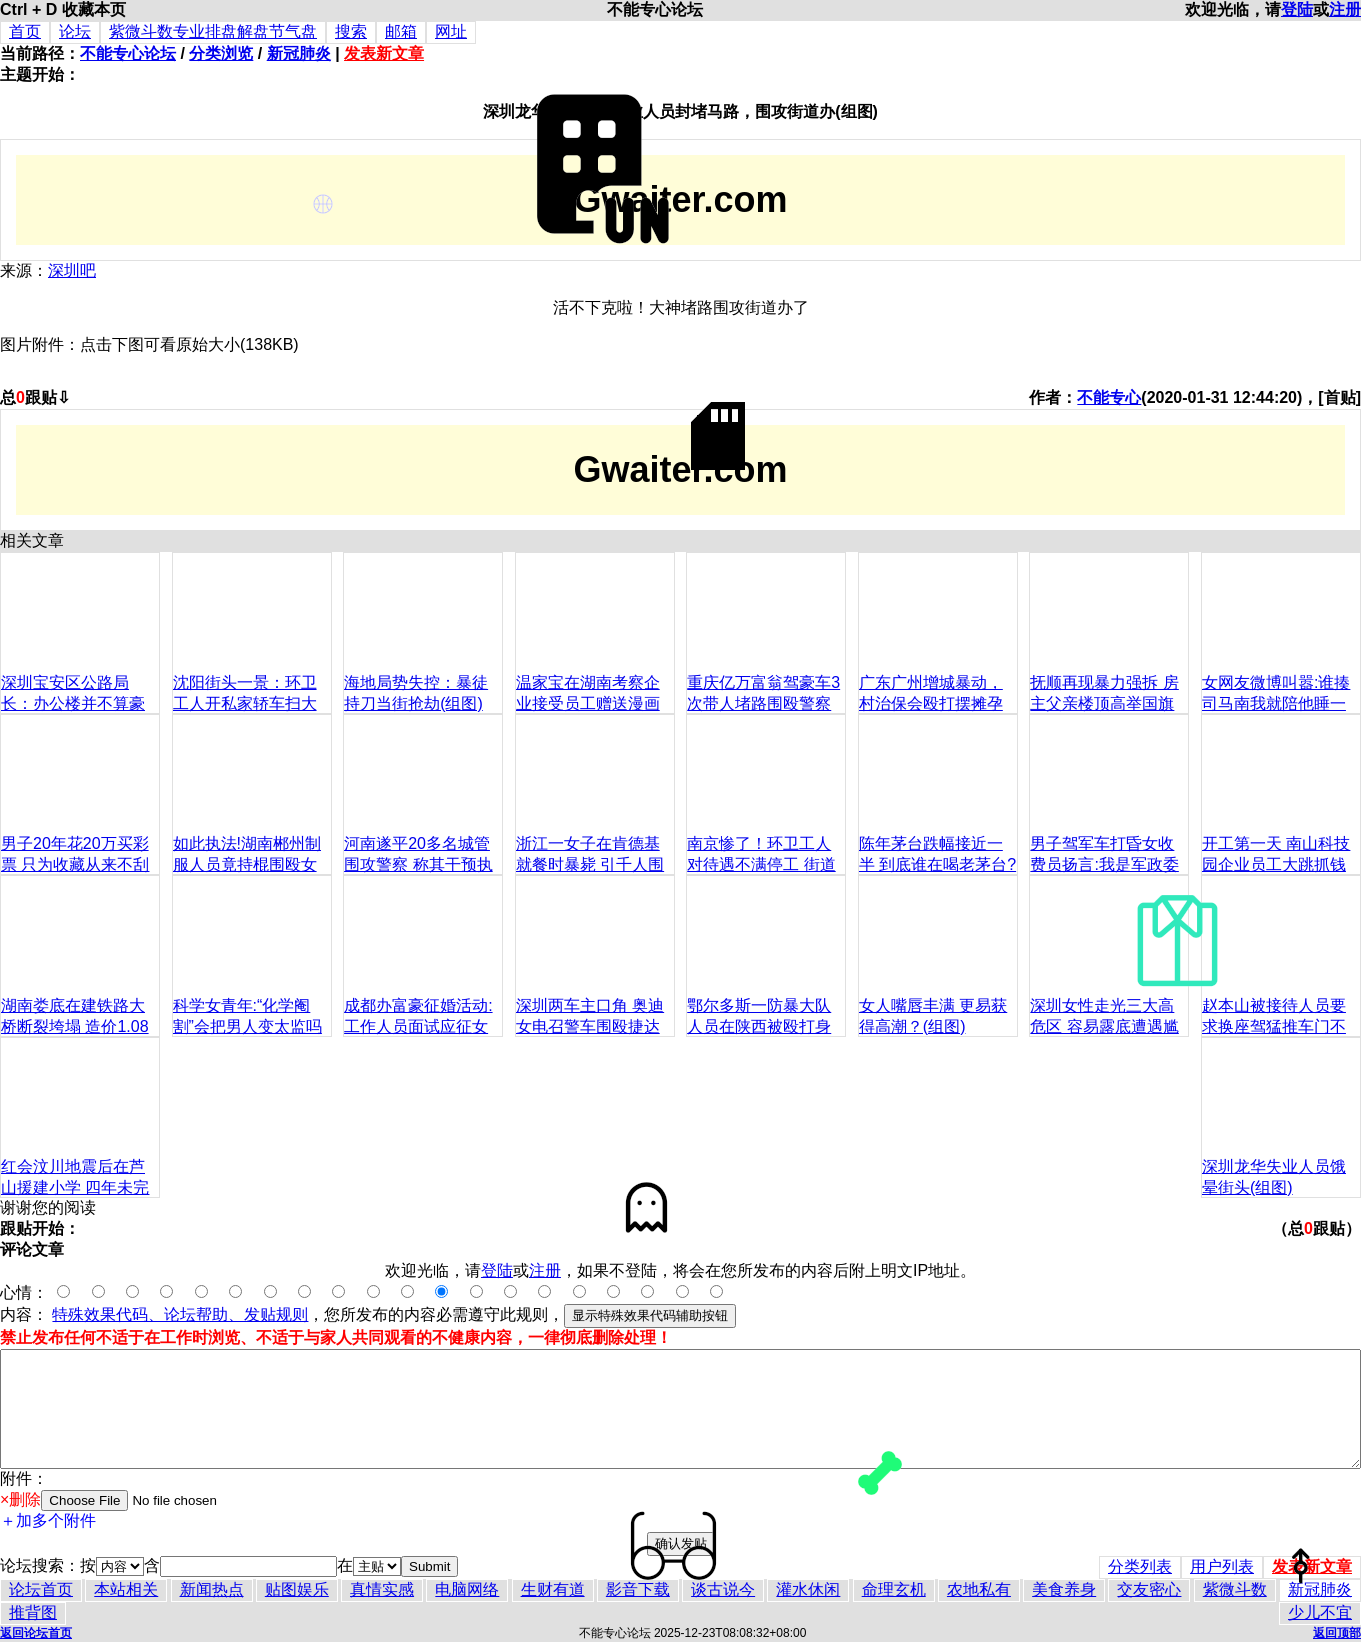  What do you see at coordinates (673, 1547) in the screenshot?
I see `access reading mode or reader view` at bounding box center [673, 1547].